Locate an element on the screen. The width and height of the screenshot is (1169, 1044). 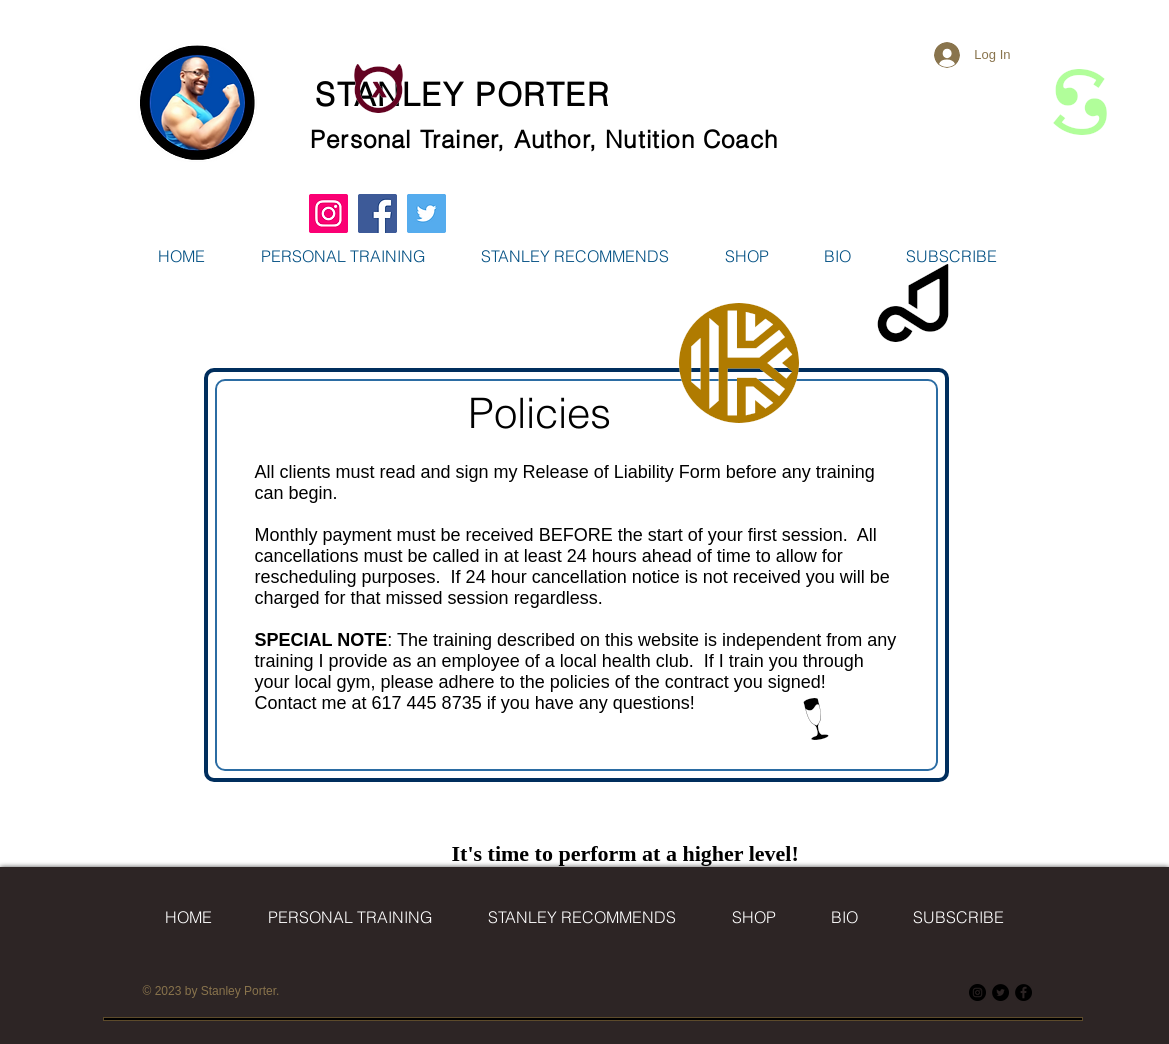
open the Scribd app is located at coordinates (1080, 102).